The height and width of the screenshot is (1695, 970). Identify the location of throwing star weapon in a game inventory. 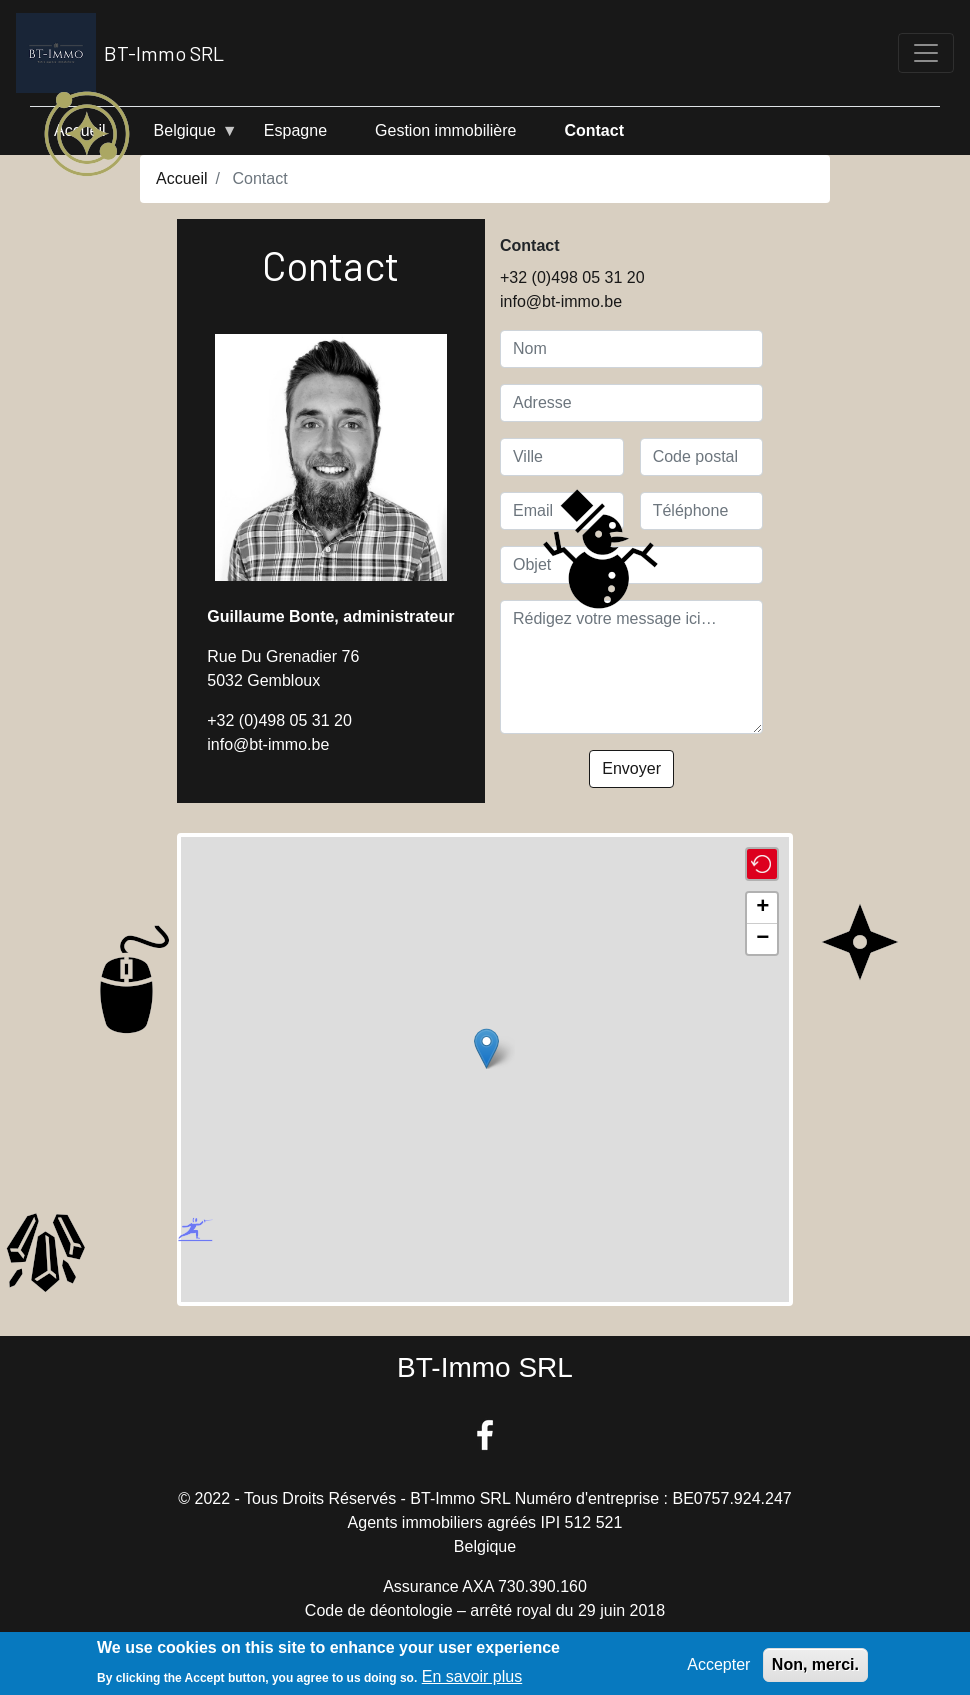
(860, 942).